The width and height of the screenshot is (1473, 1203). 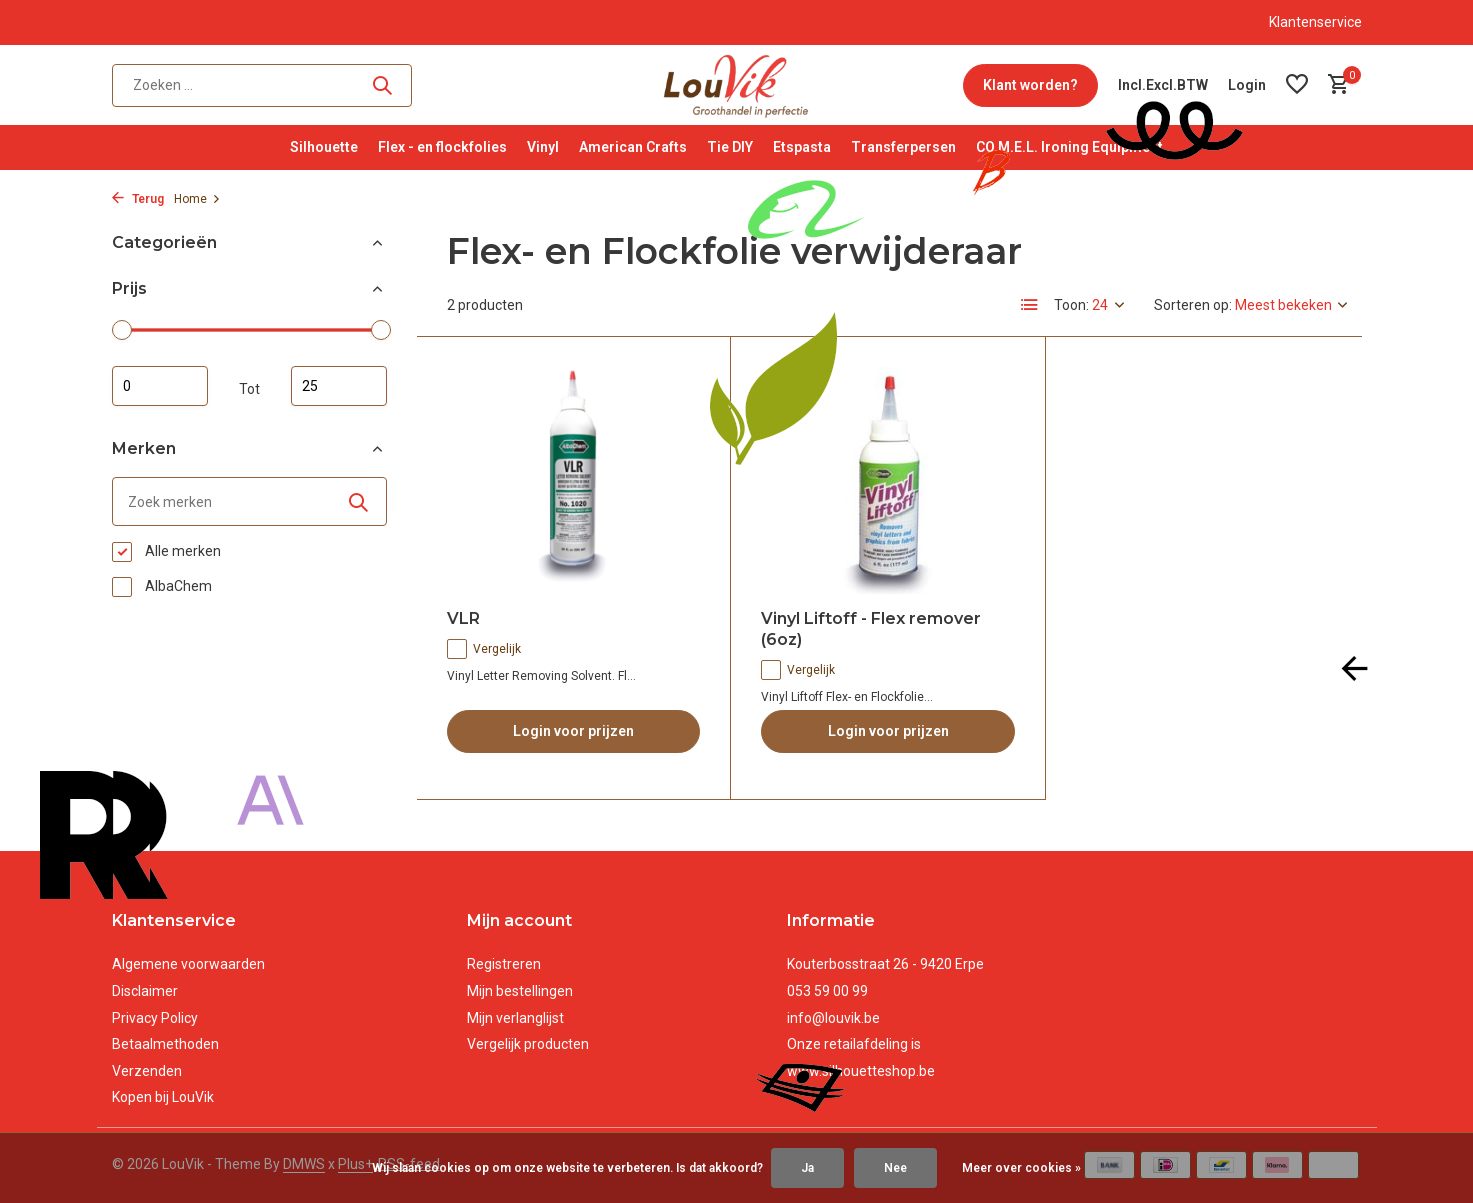 What do you see at coordinates (1174, 130) in the screenshot?
I see `visit teespring storefront` at bounding box center [1174, 130].